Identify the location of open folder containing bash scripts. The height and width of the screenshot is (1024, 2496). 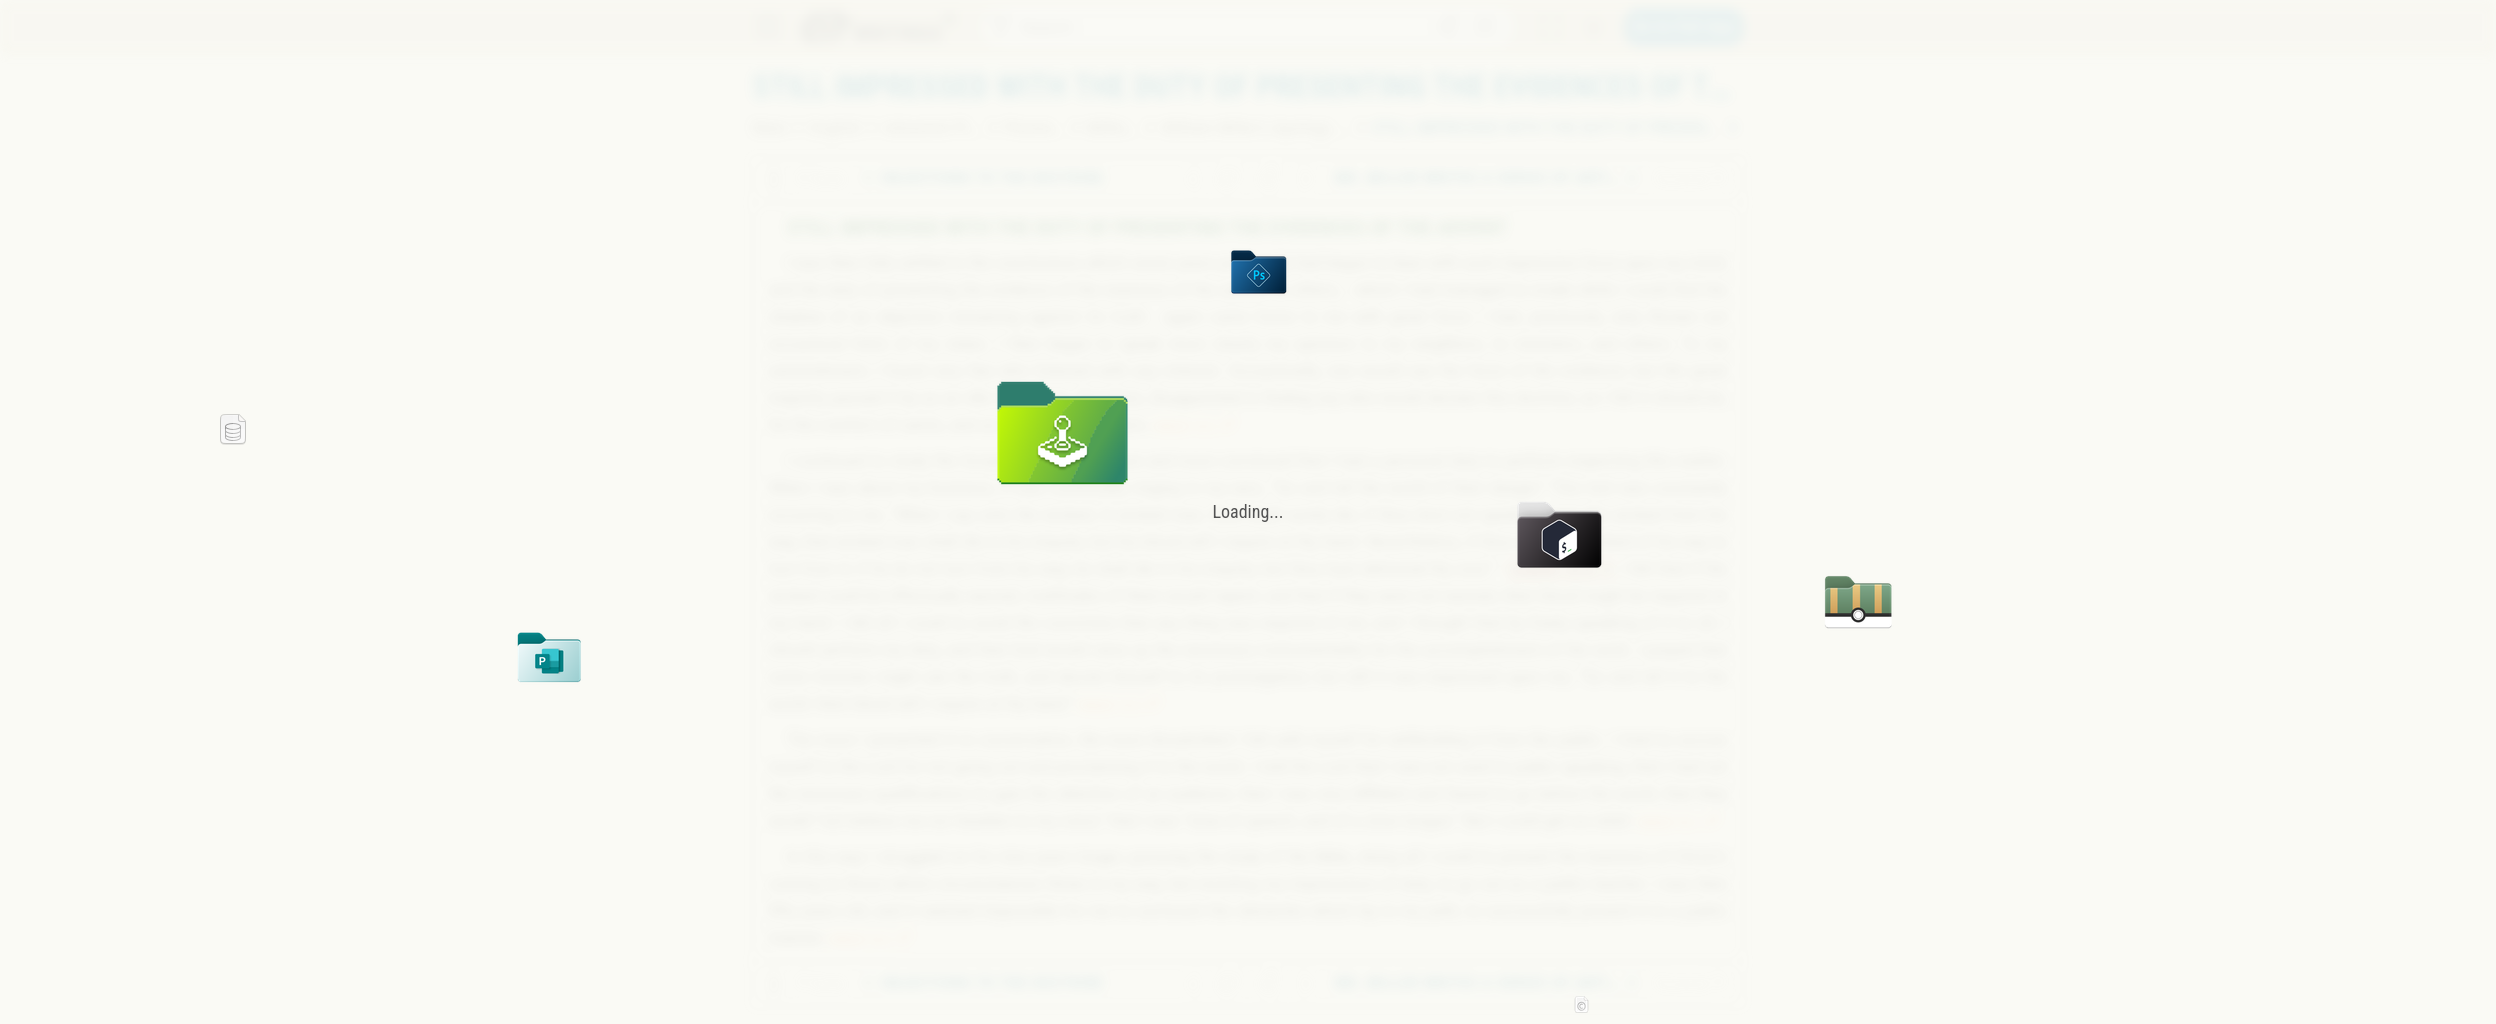
(1559, 537).